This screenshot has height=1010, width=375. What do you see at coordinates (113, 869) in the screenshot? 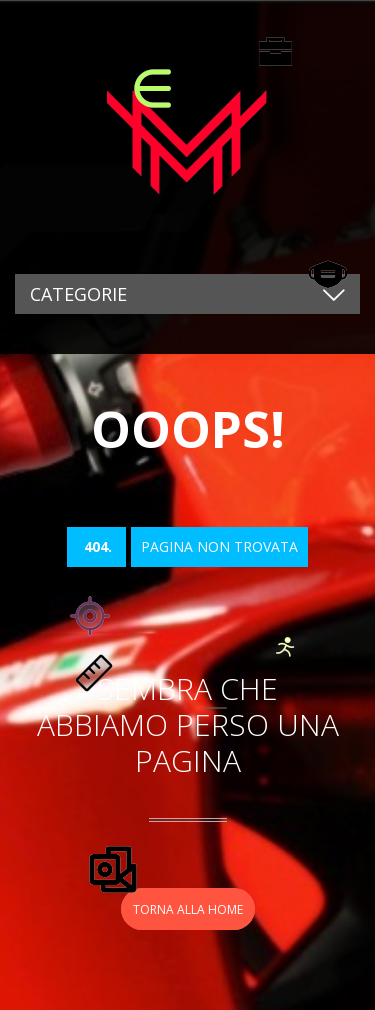
I see `open Microsoft Outlook email` at bounding box center [113, 869].